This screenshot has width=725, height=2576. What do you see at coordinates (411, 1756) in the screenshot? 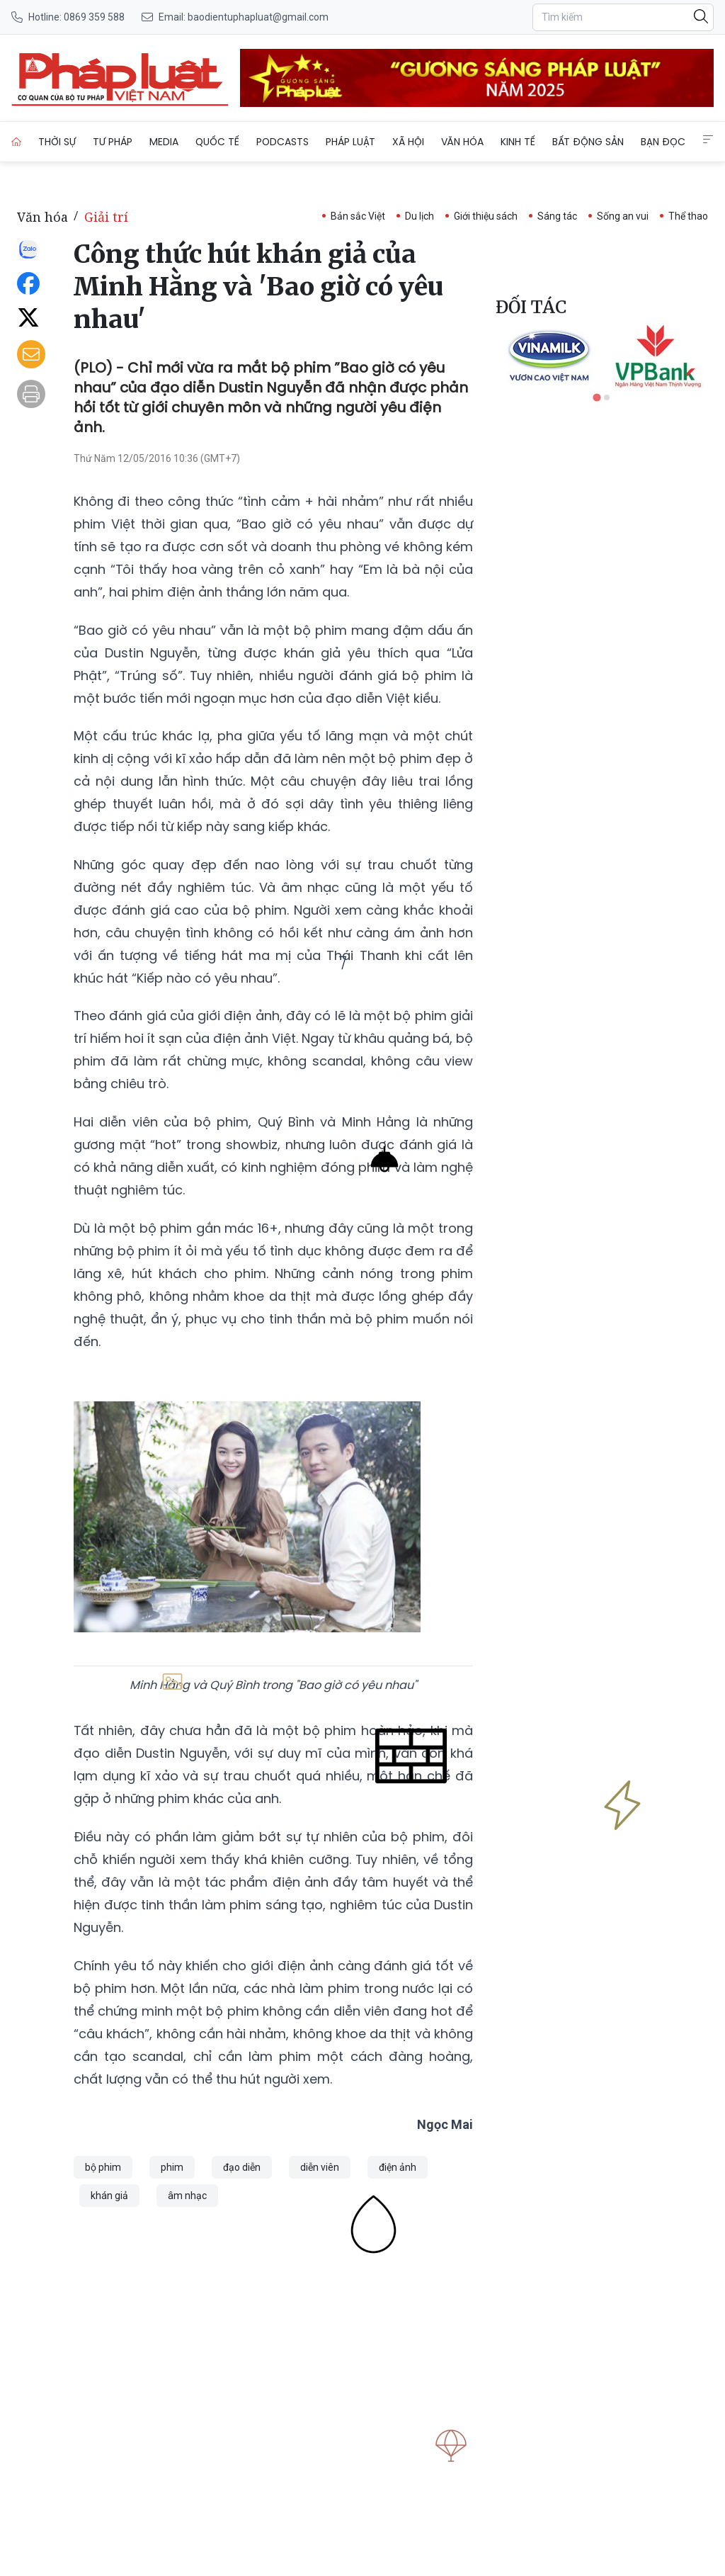
I see `access firewall or security settings` at bounding box center [411, 1756].